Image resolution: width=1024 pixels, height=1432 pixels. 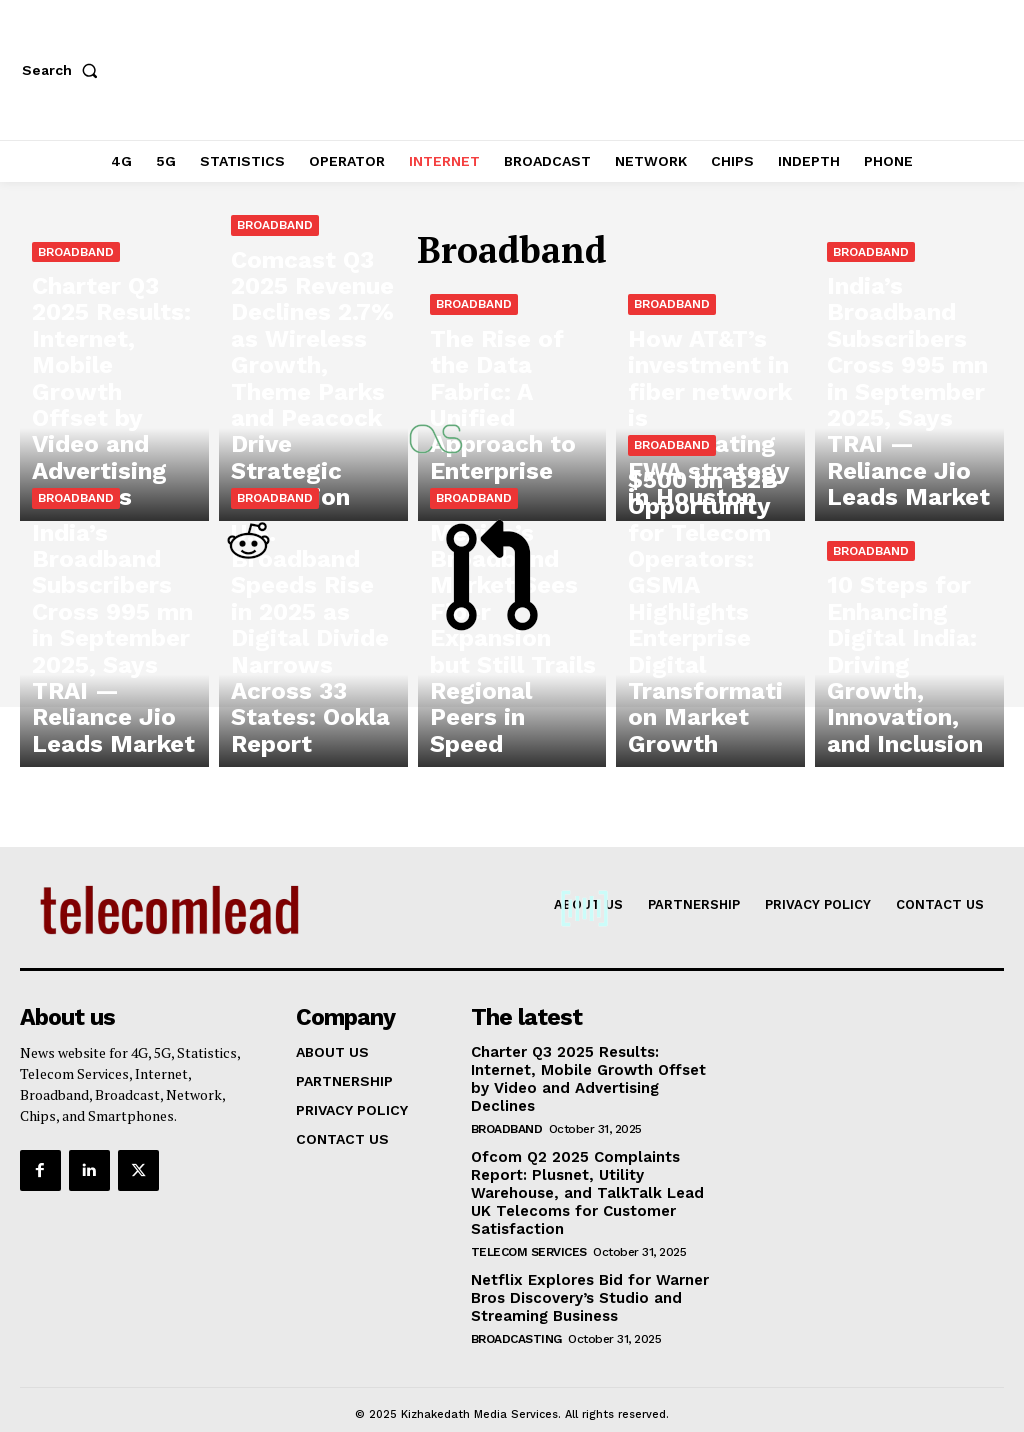 I want to click on open Reddit app, so click(x=248, y=540).